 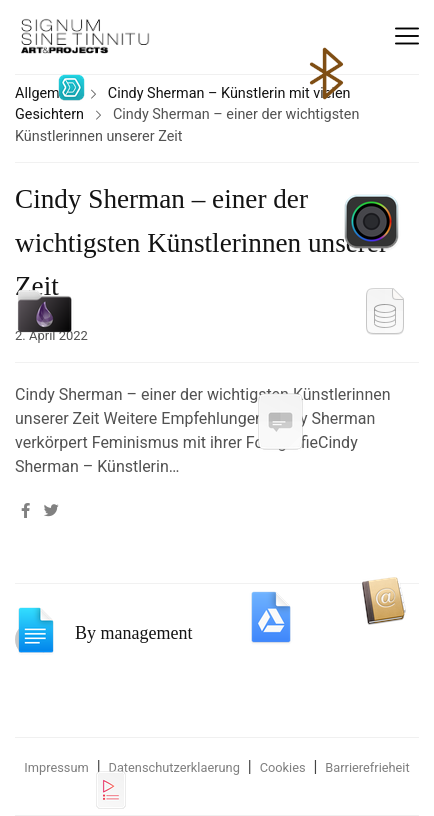 What do you see at coordinates (385, 311) in the screenshot?
I see `open a database file` at bounding box center [385, 311].